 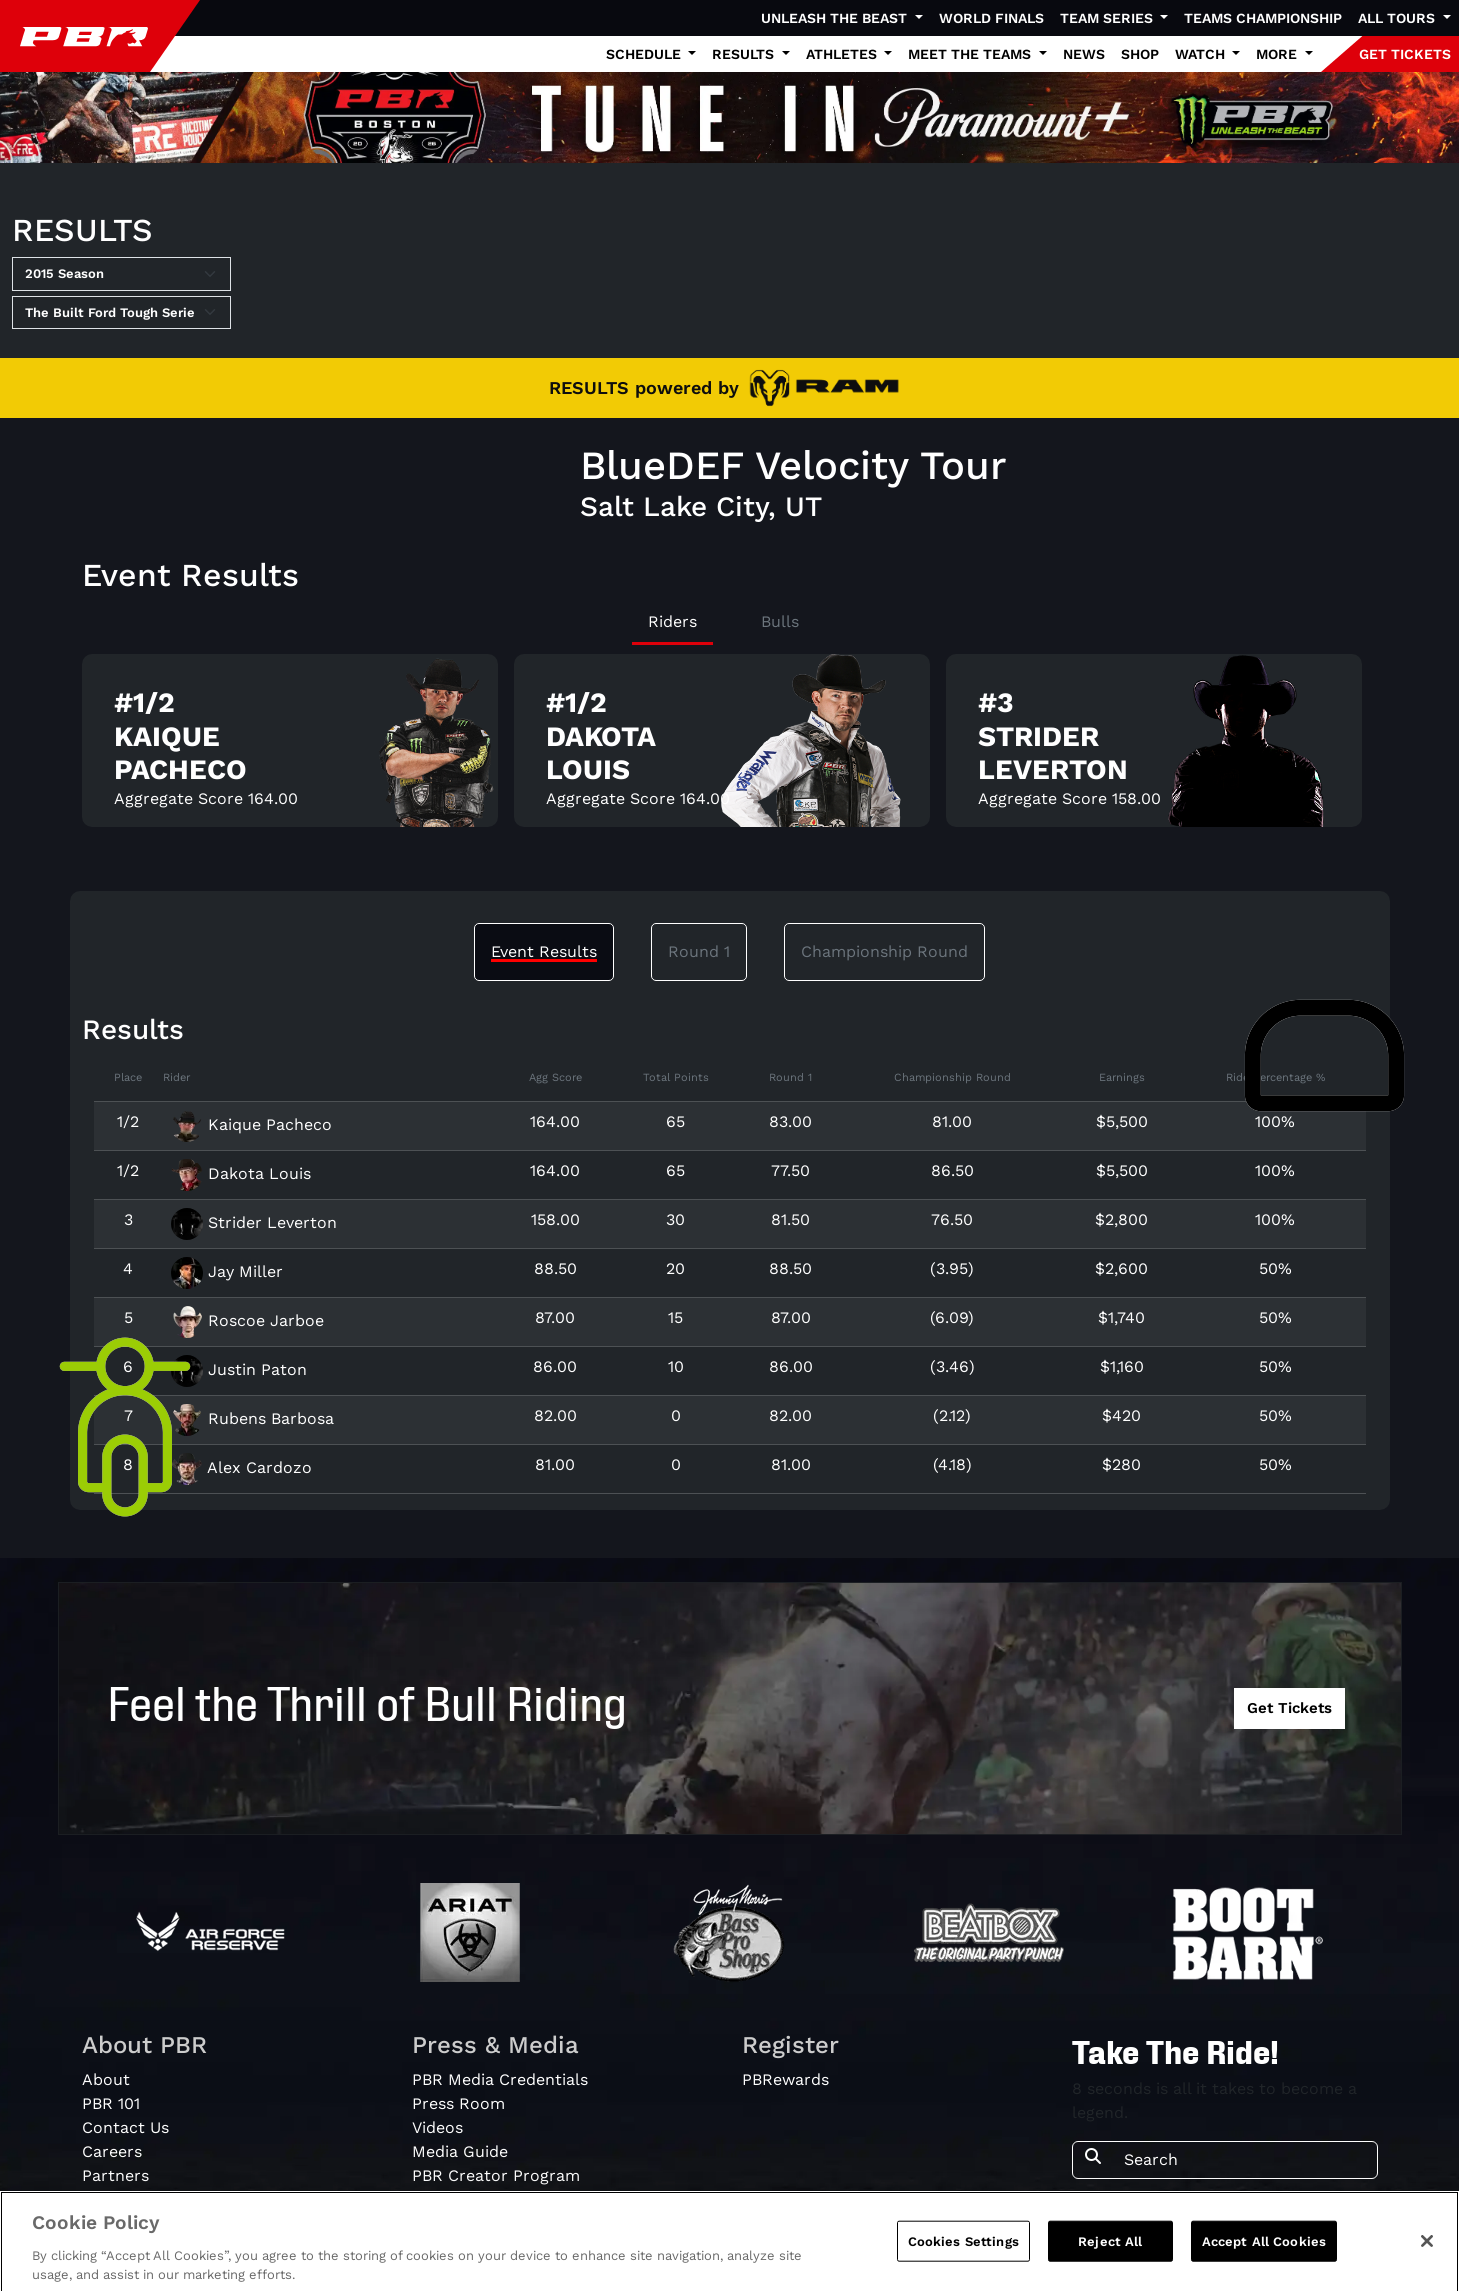 I want to click on indicates a tab or panel header element, so click(x=1324, y=1055).